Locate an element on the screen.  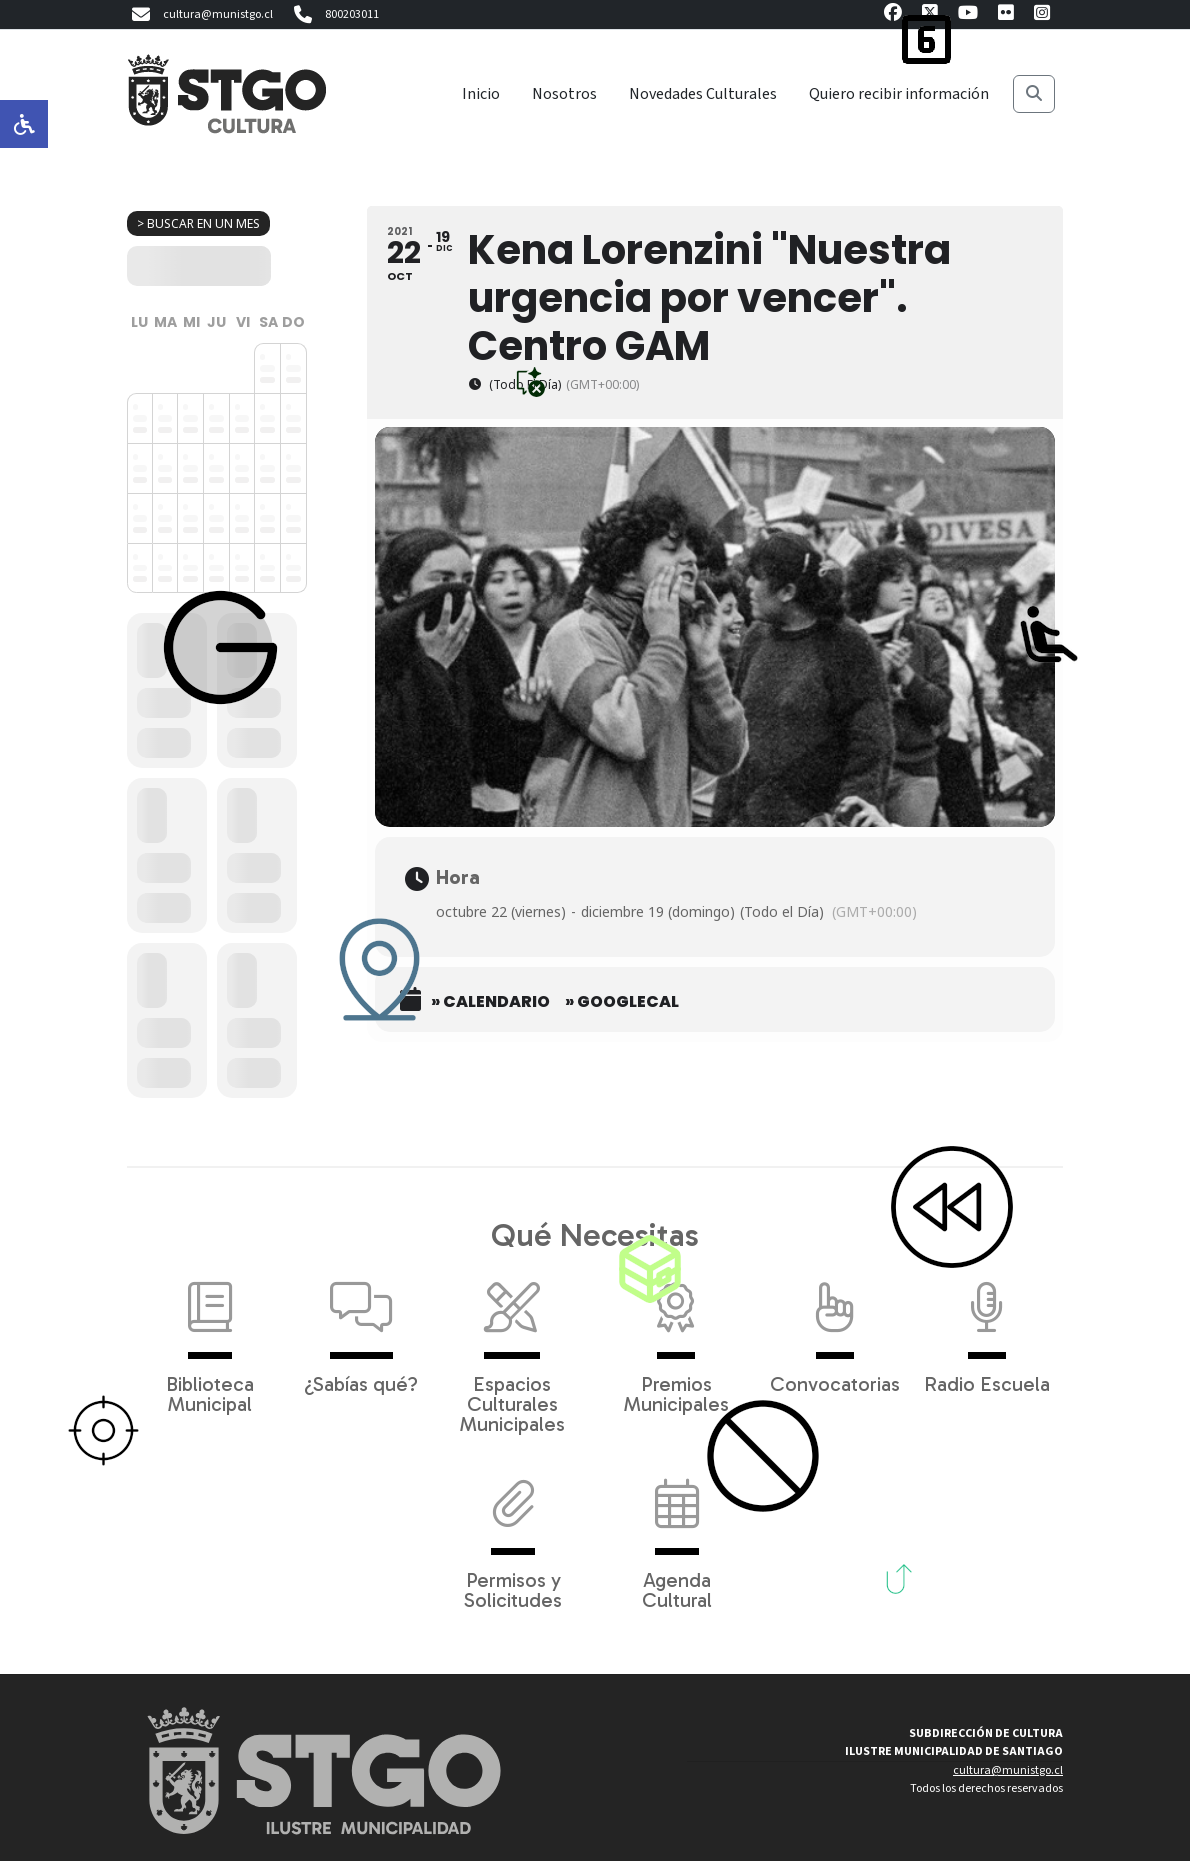
select filter or preset number 6 is located at coordinates (926, 39).